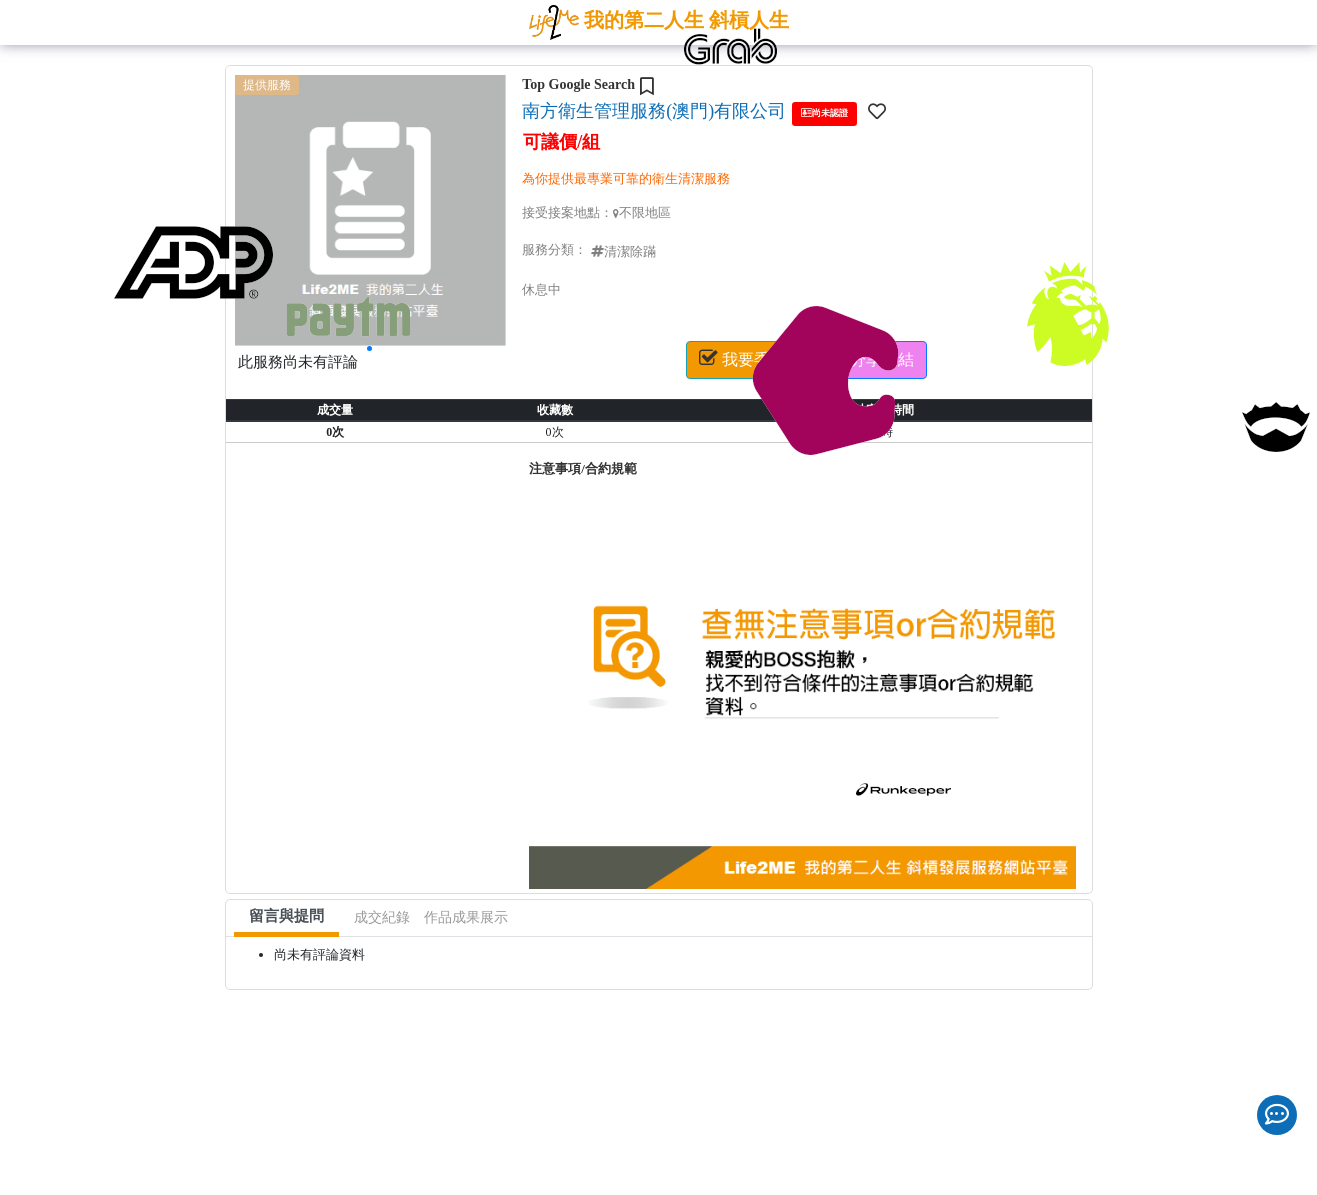 Image resolution: width=1317 pixels, height=1195 pixels. What do you see at coordinates (903, 789) in the screenshot?
I see `open the Runkeeper fitness tracking app` at bounding box center [903, 789].